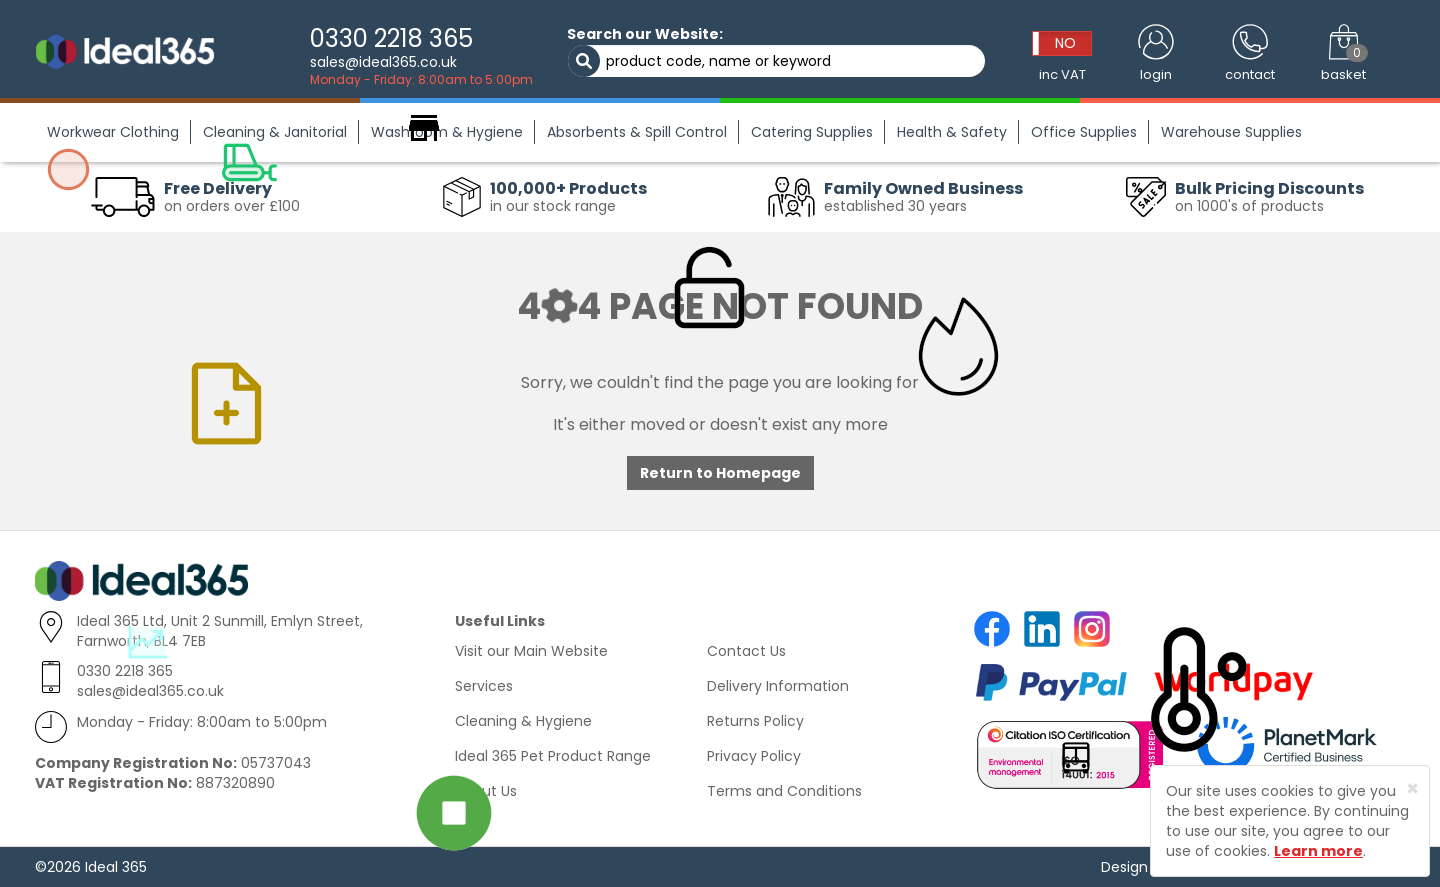 Image resolution: width=1440 pixels, height=887 pixels. I want to click on browse or open the store, so click(424, 128).